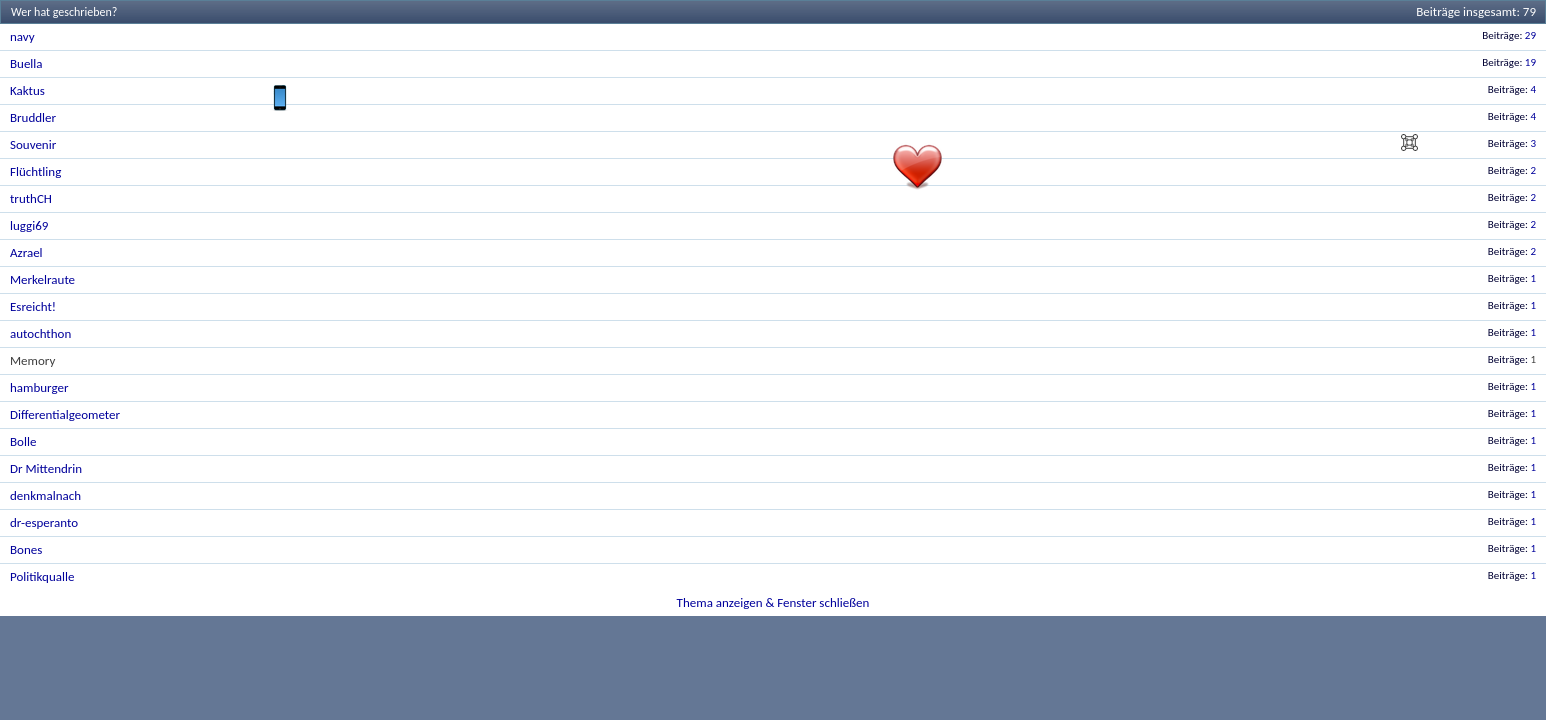 Image resolution: width=1546 pixels, height=720 pixels. Describe the element at coordinates (280, 98) in the screenshot. I see `iPhone 5c device icon for system identification` at that location.